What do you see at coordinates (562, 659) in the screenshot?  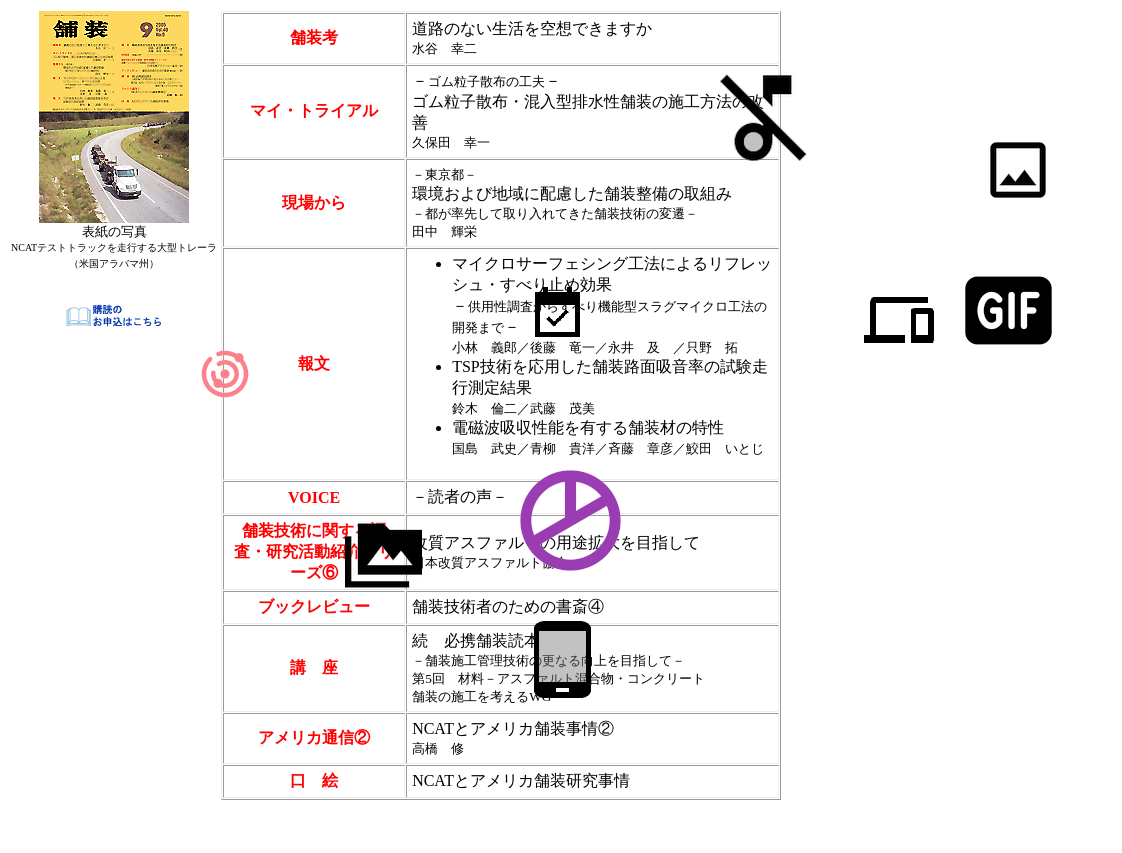 I see `switch to tablet view or mode` at bounding box center [562, 659].